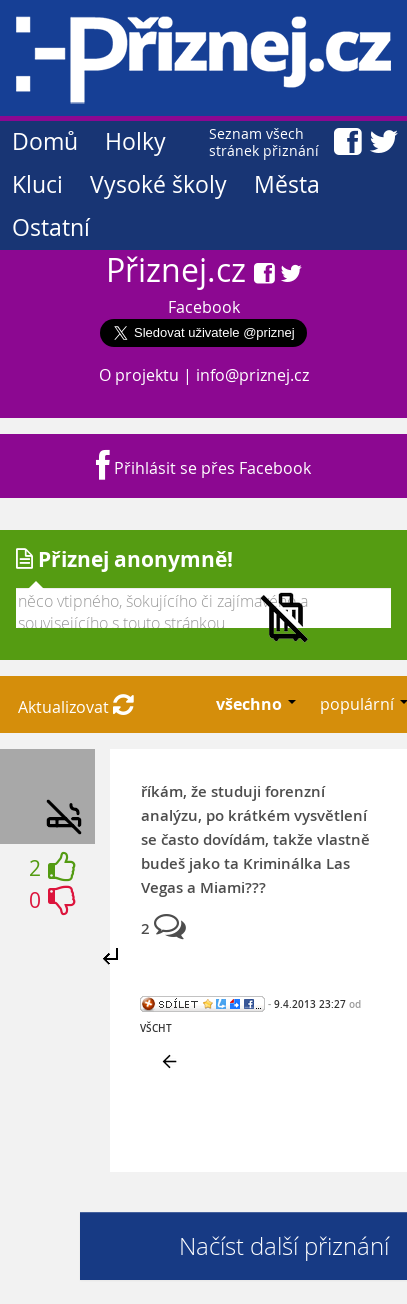 The height and width of the screenshot is (1304, 407). I want to click on indicates a no smoking zone, so click(64, 817).